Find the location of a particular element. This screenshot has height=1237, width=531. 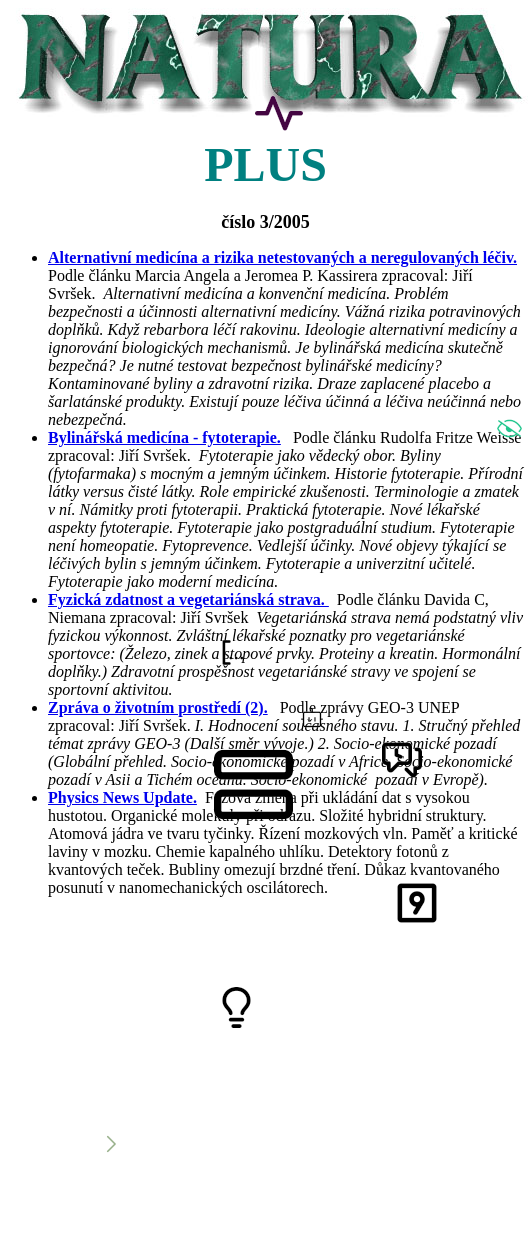

hide content from view is located at coordinates (509, 428).